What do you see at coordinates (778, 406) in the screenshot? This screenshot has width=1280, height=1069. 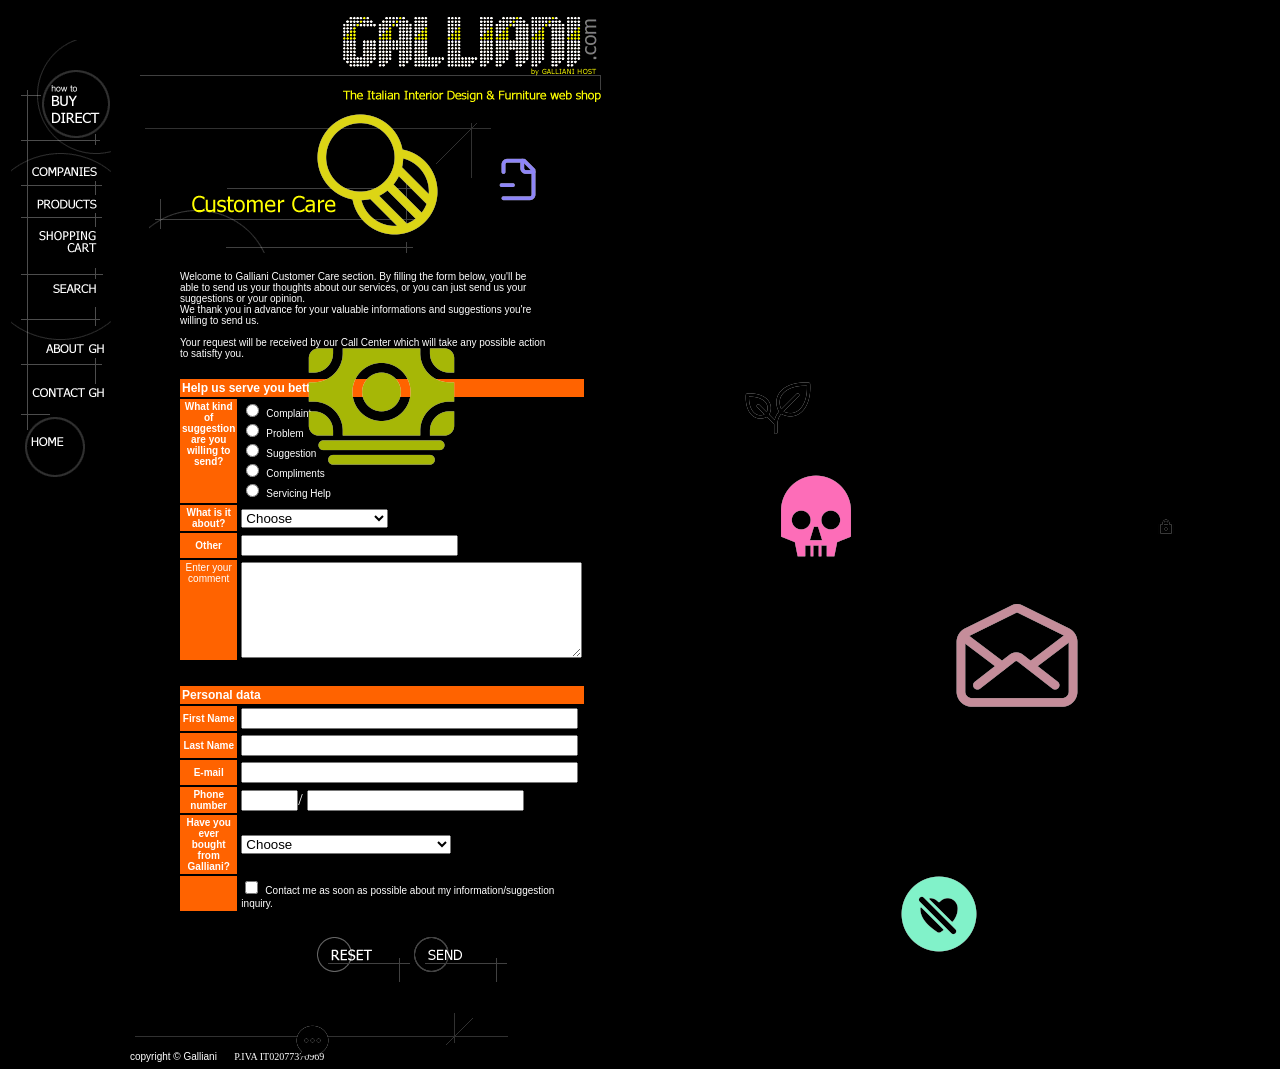 I see `view plant care or gardening features` at bounding box center [778, 406].